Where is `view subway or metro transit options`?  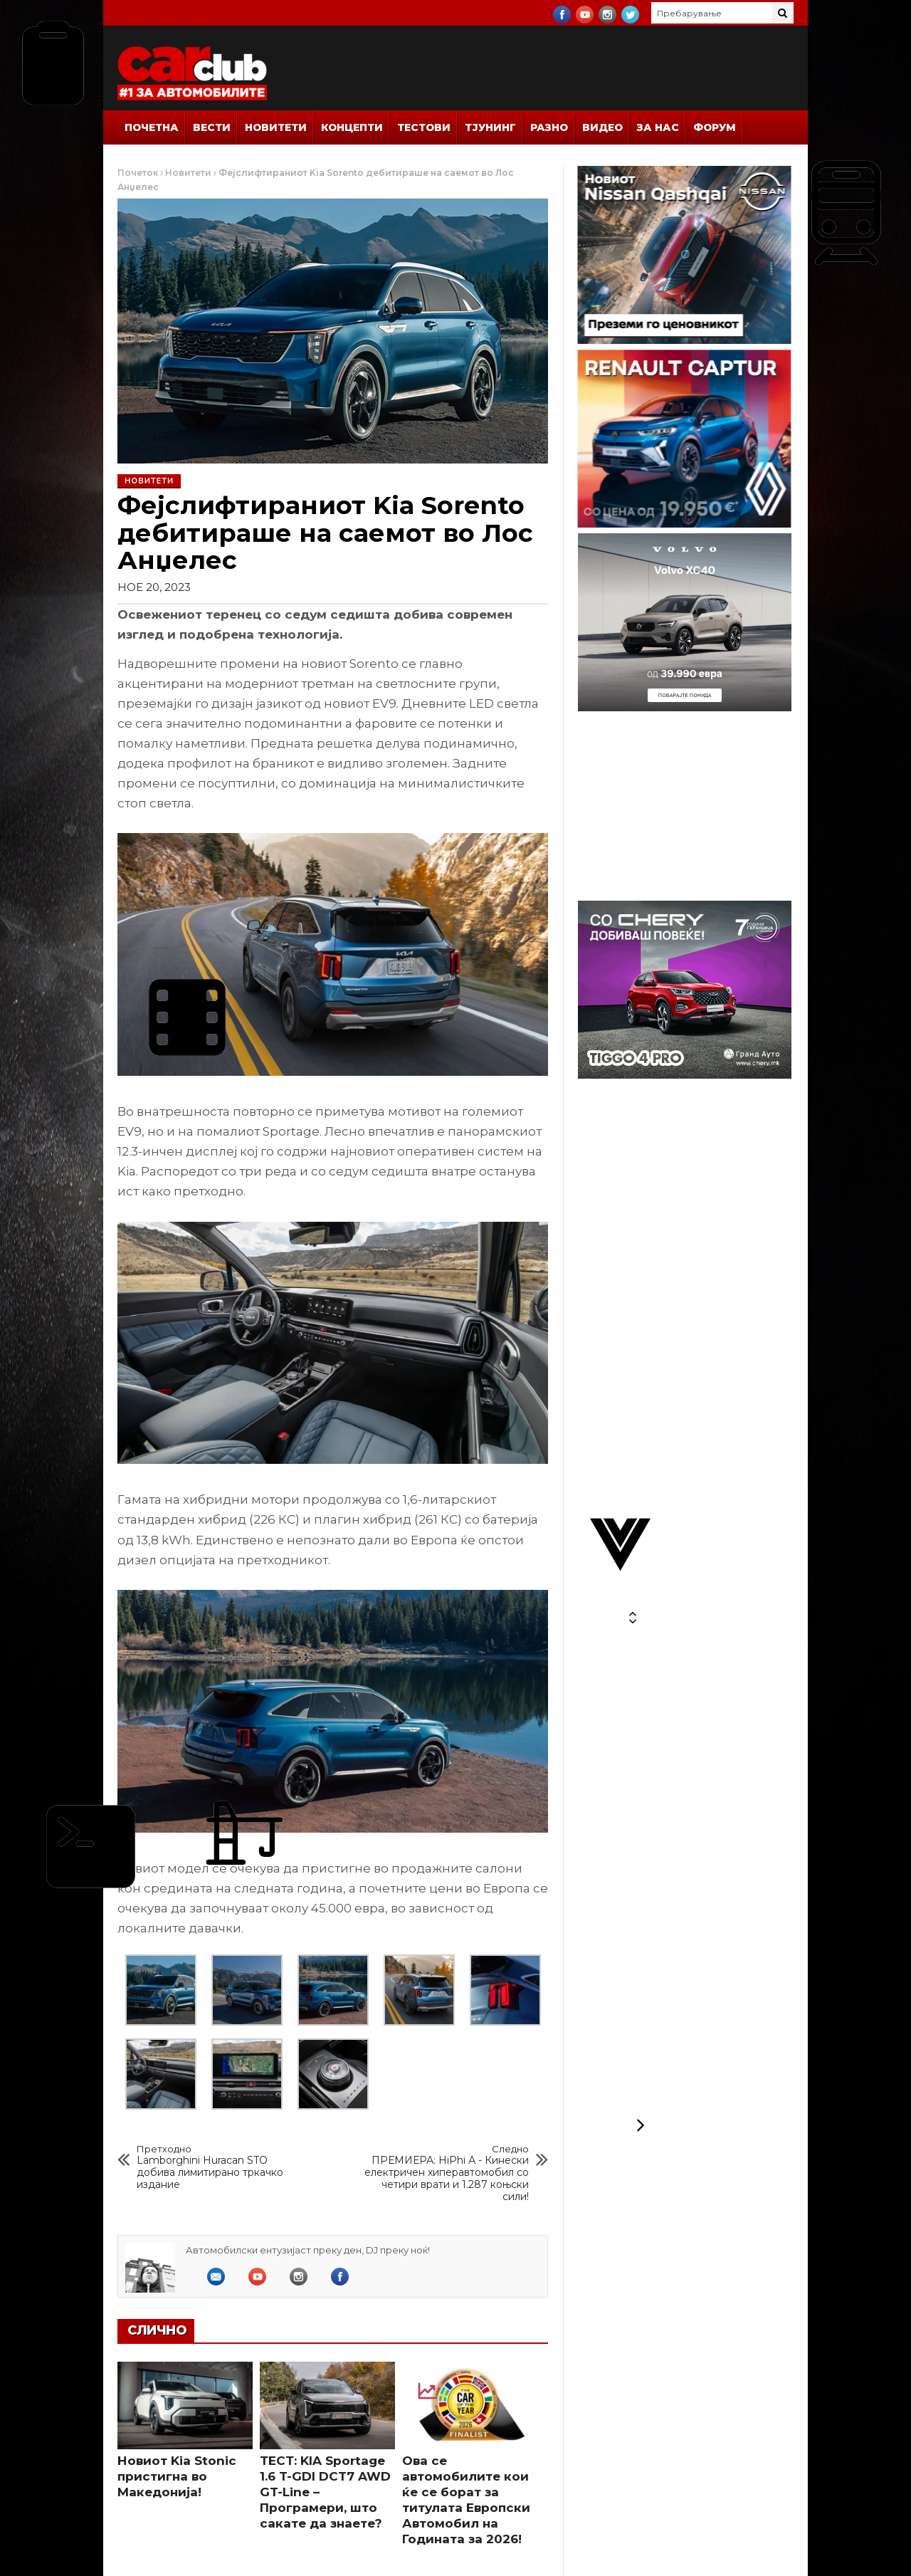 view subway or metro transit options is located at coordinates (846, 213).